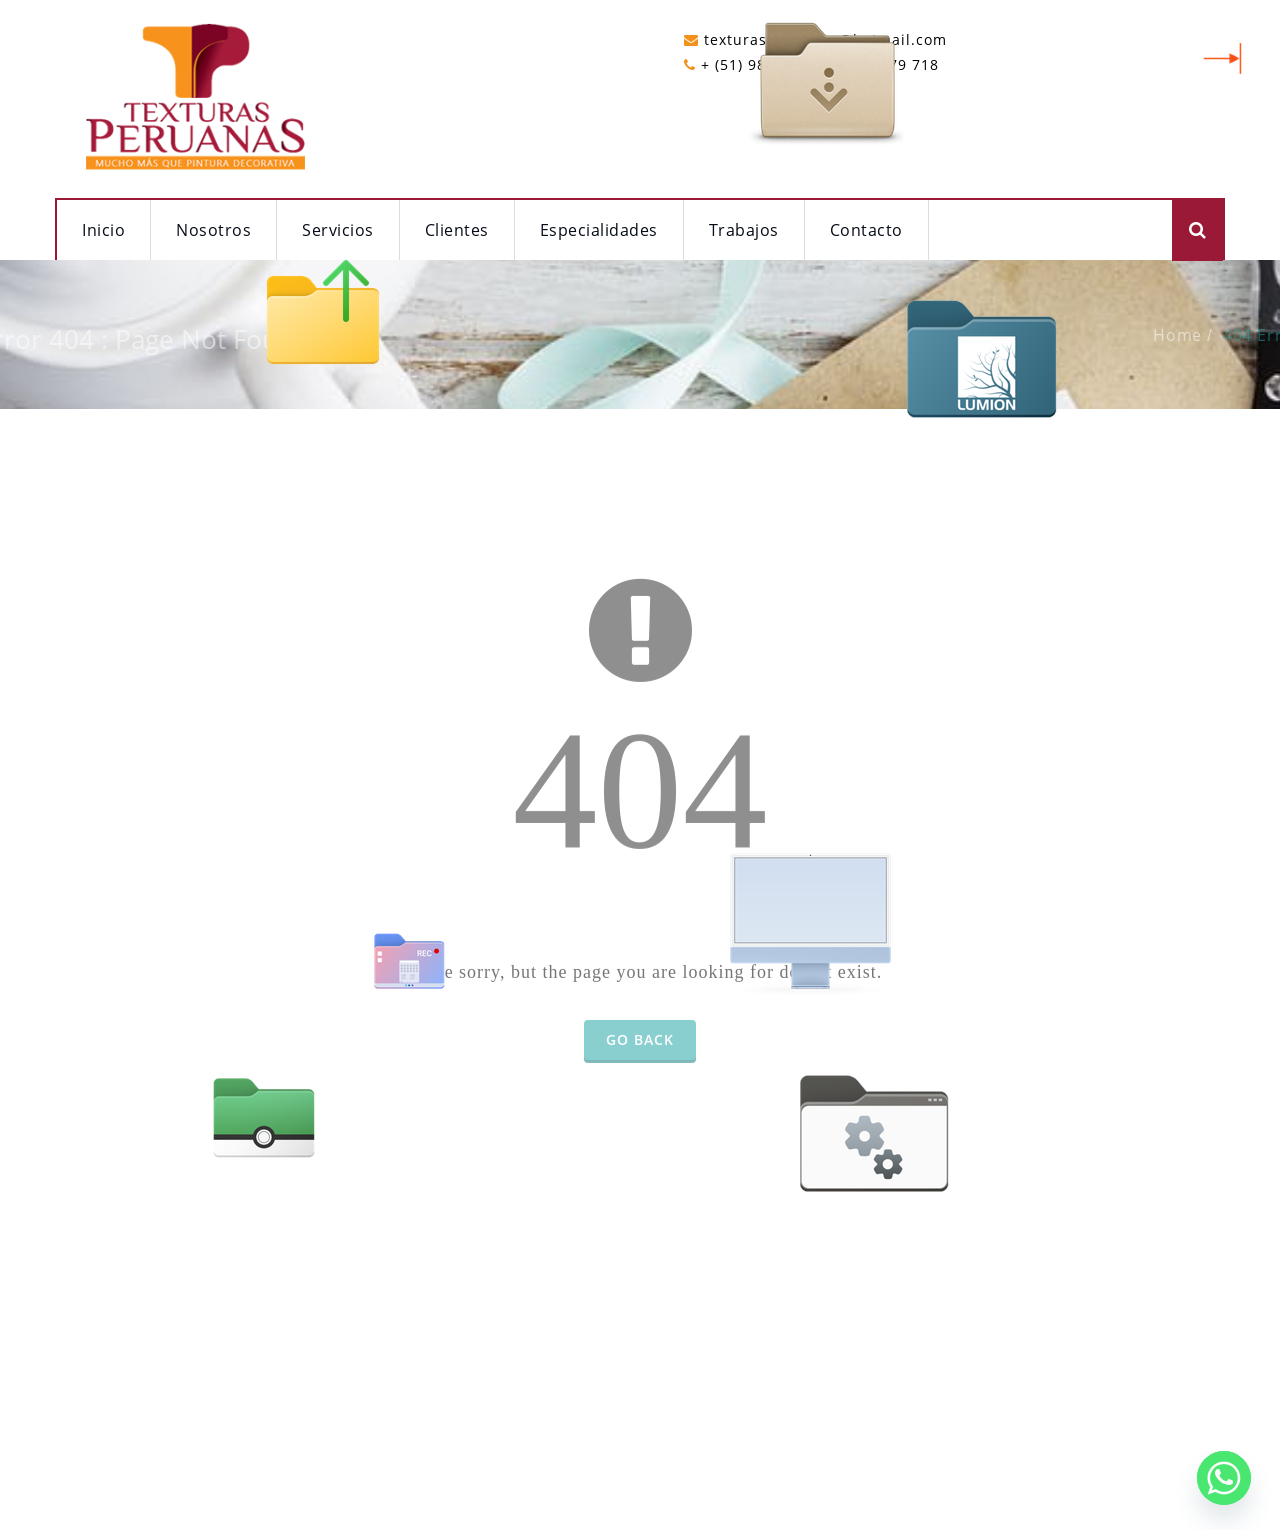  What do you see at coordinates (263, 1120) in the screenshot?
I see `folder for storing pokémon-related files or games` at bounding box center [263, 1120].